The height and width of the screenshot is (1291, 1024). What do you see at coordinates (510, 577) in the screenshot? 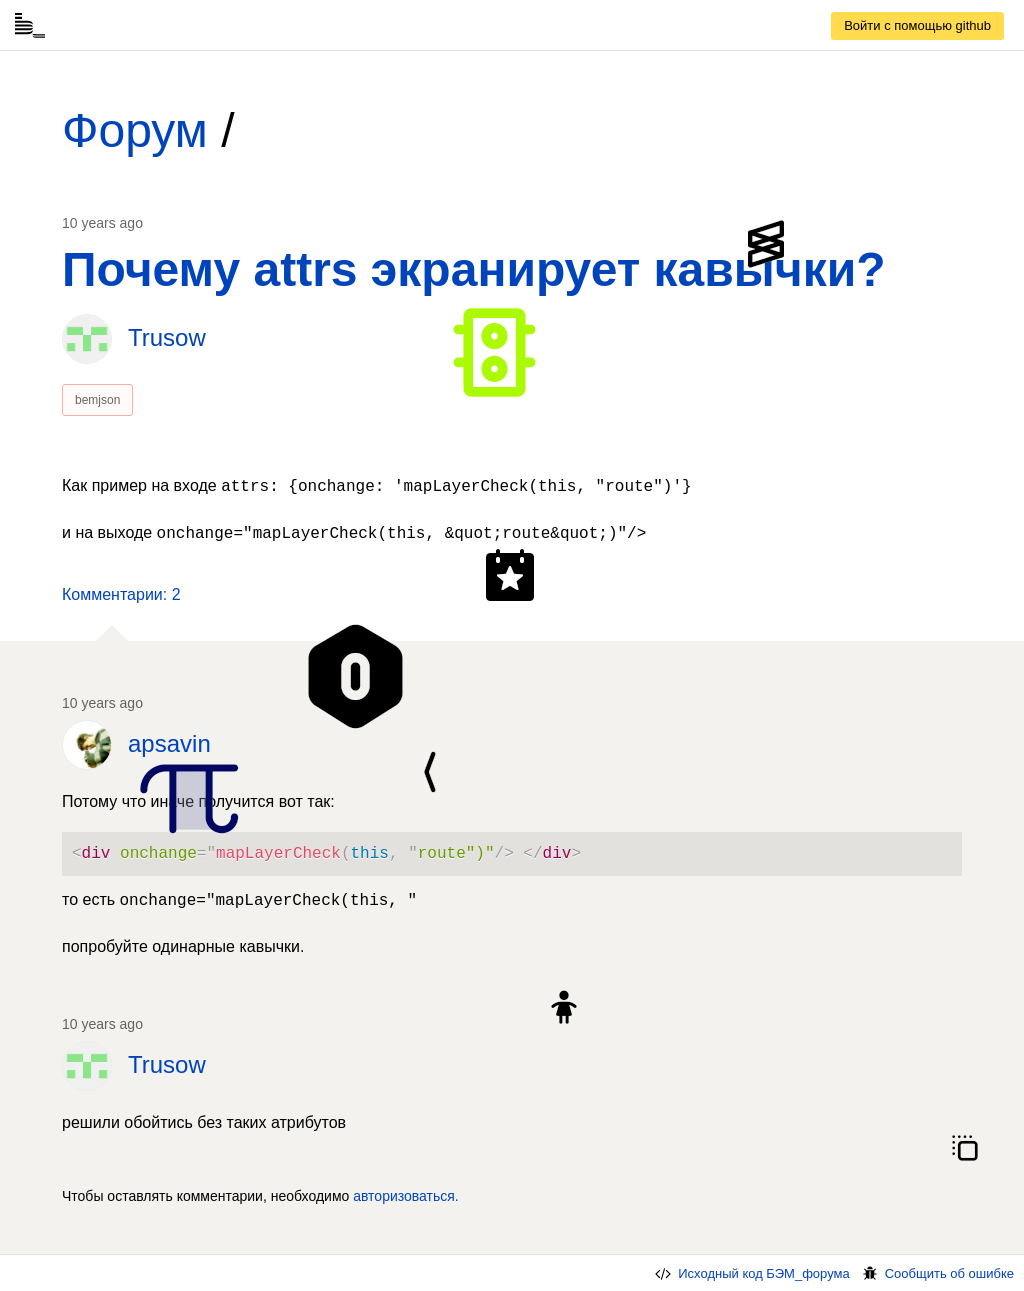
I see `view starred or favorite events` at bounding box center [510, 577].